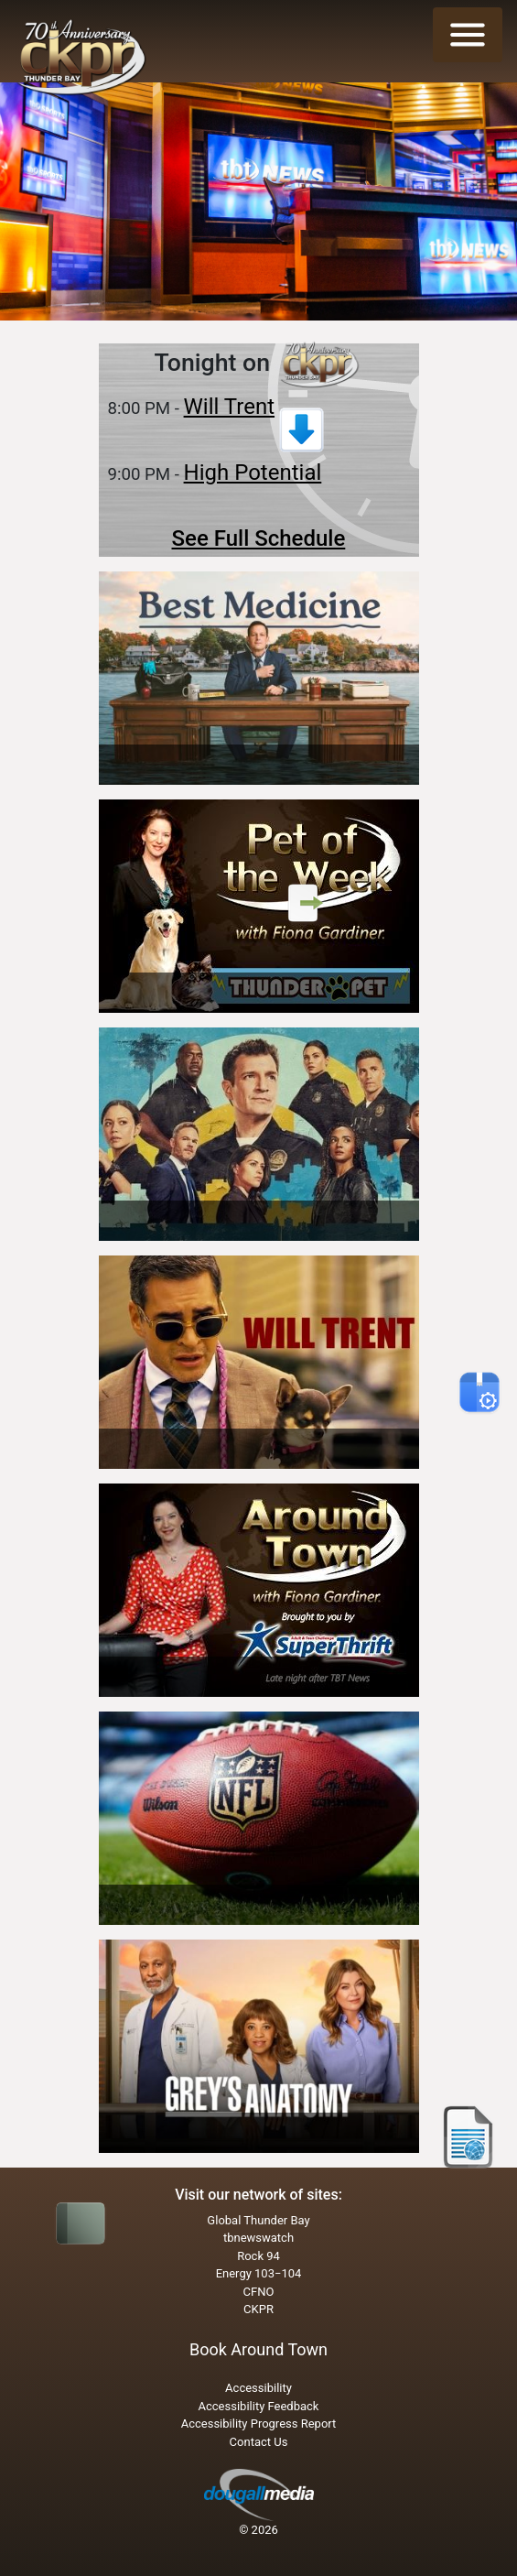  Describe the element at coordinates (81, 2222) in the screenshot. I see `access your desktop folder` at that location.